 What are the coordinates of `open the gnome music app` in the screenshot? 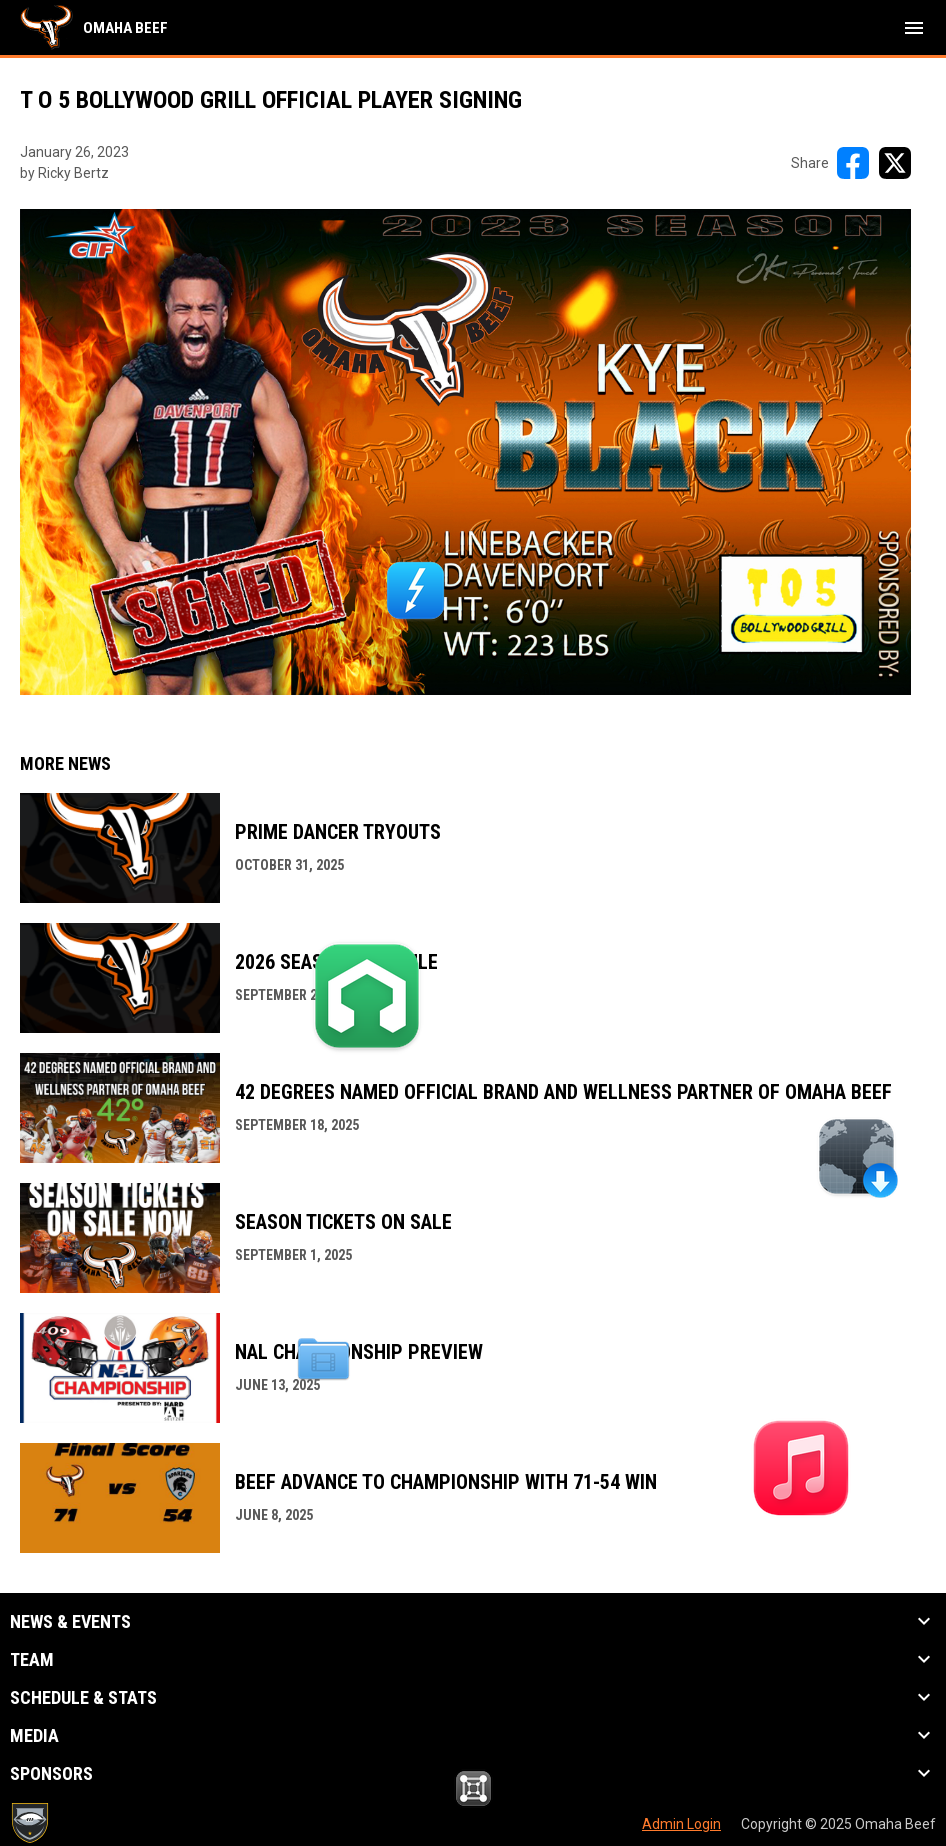 It's located at (801, 1468).